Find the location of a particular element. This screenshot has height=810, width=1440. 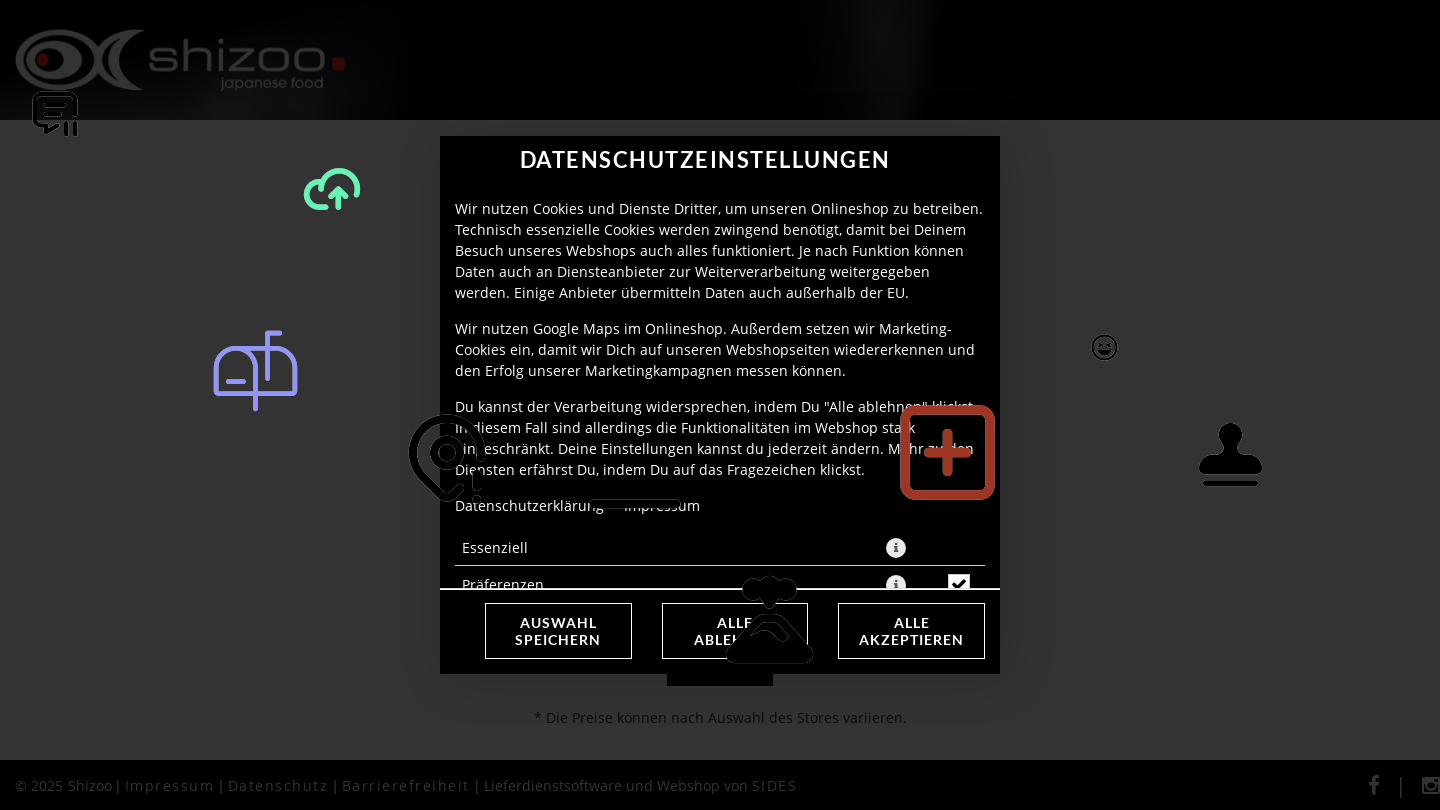

react with a laughing emoji is located at coordinates (1104, 347).